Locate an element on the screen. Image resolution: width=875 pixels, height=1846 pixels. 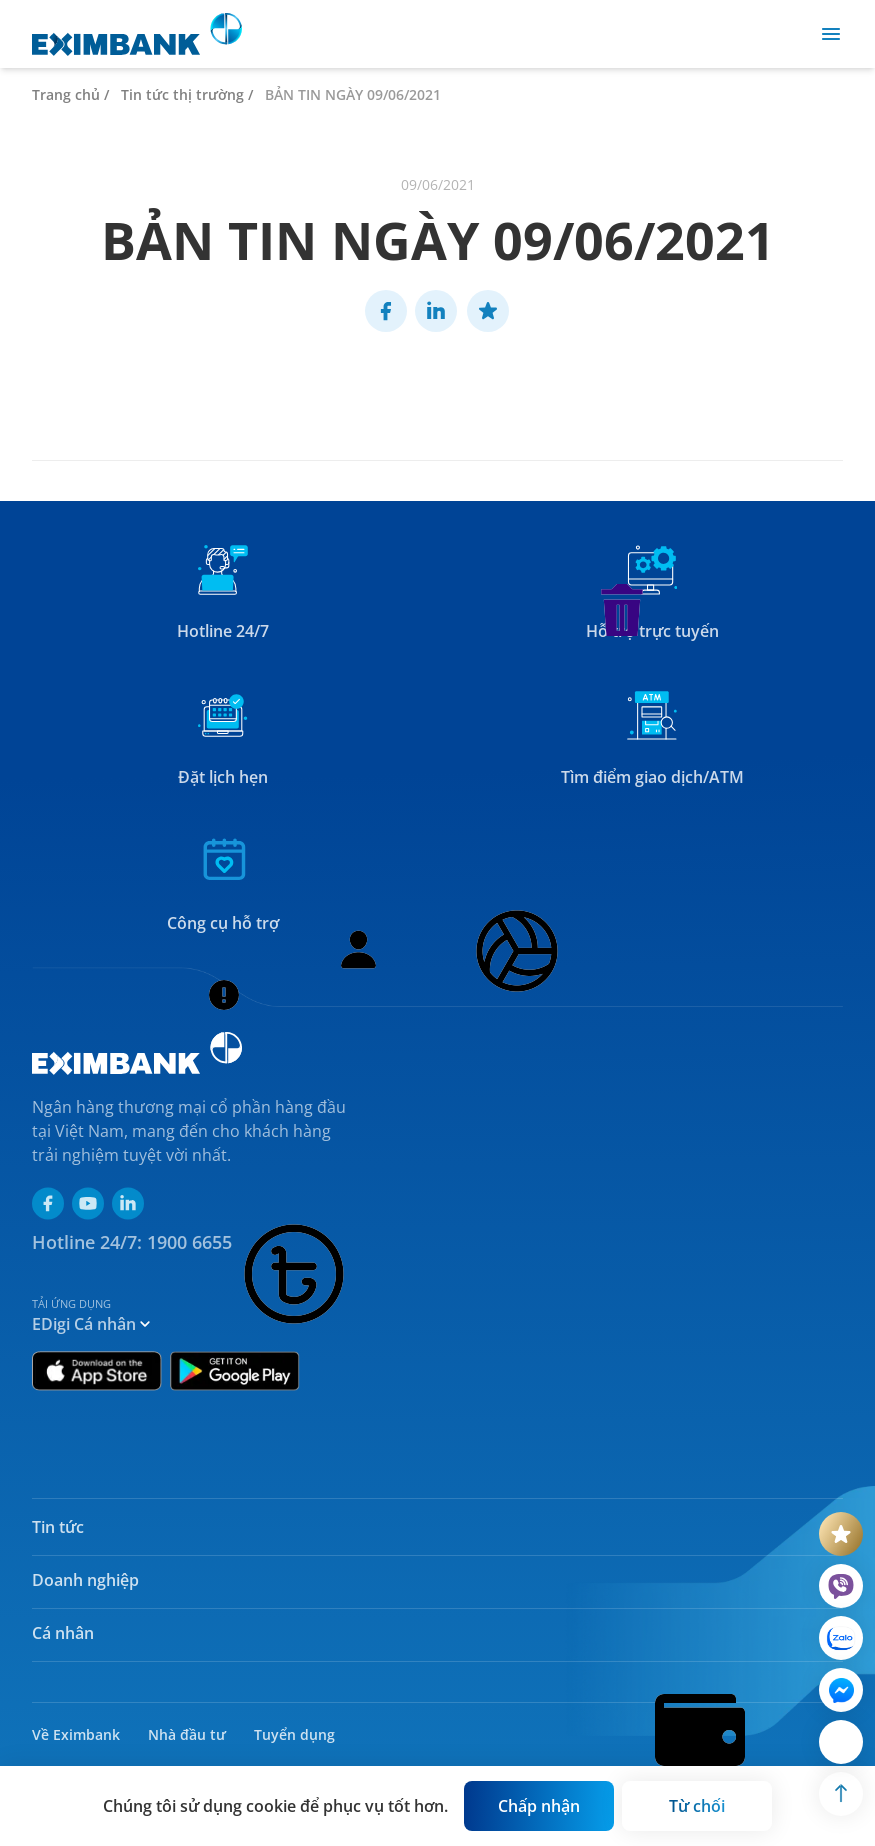
view amount in bangladeshi taka is located at coordinates (294, 1274).